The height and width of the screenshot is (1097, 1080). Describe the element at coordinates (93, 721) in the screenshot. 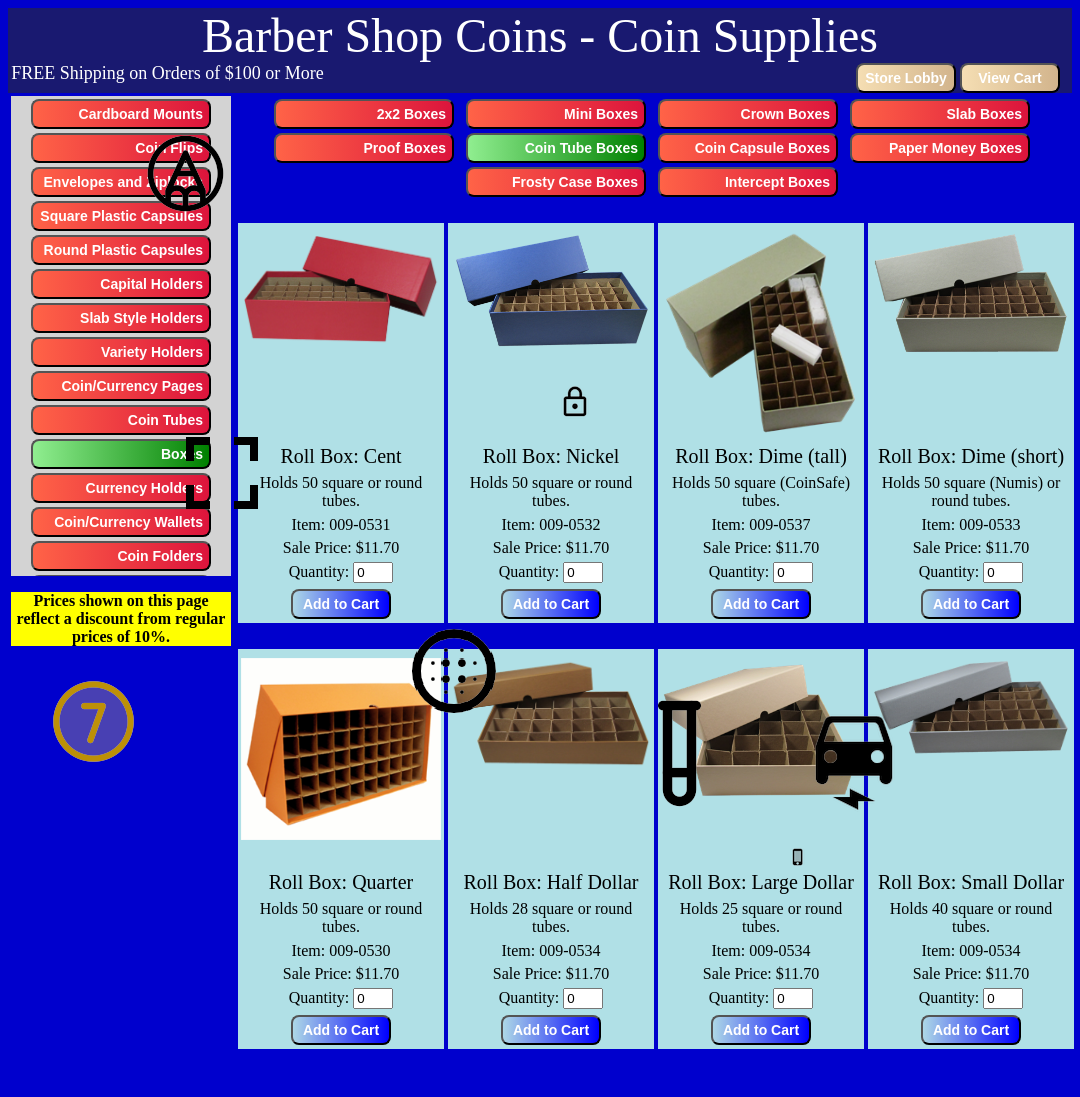

I see `indicates step seven in a numbered process` at that location.